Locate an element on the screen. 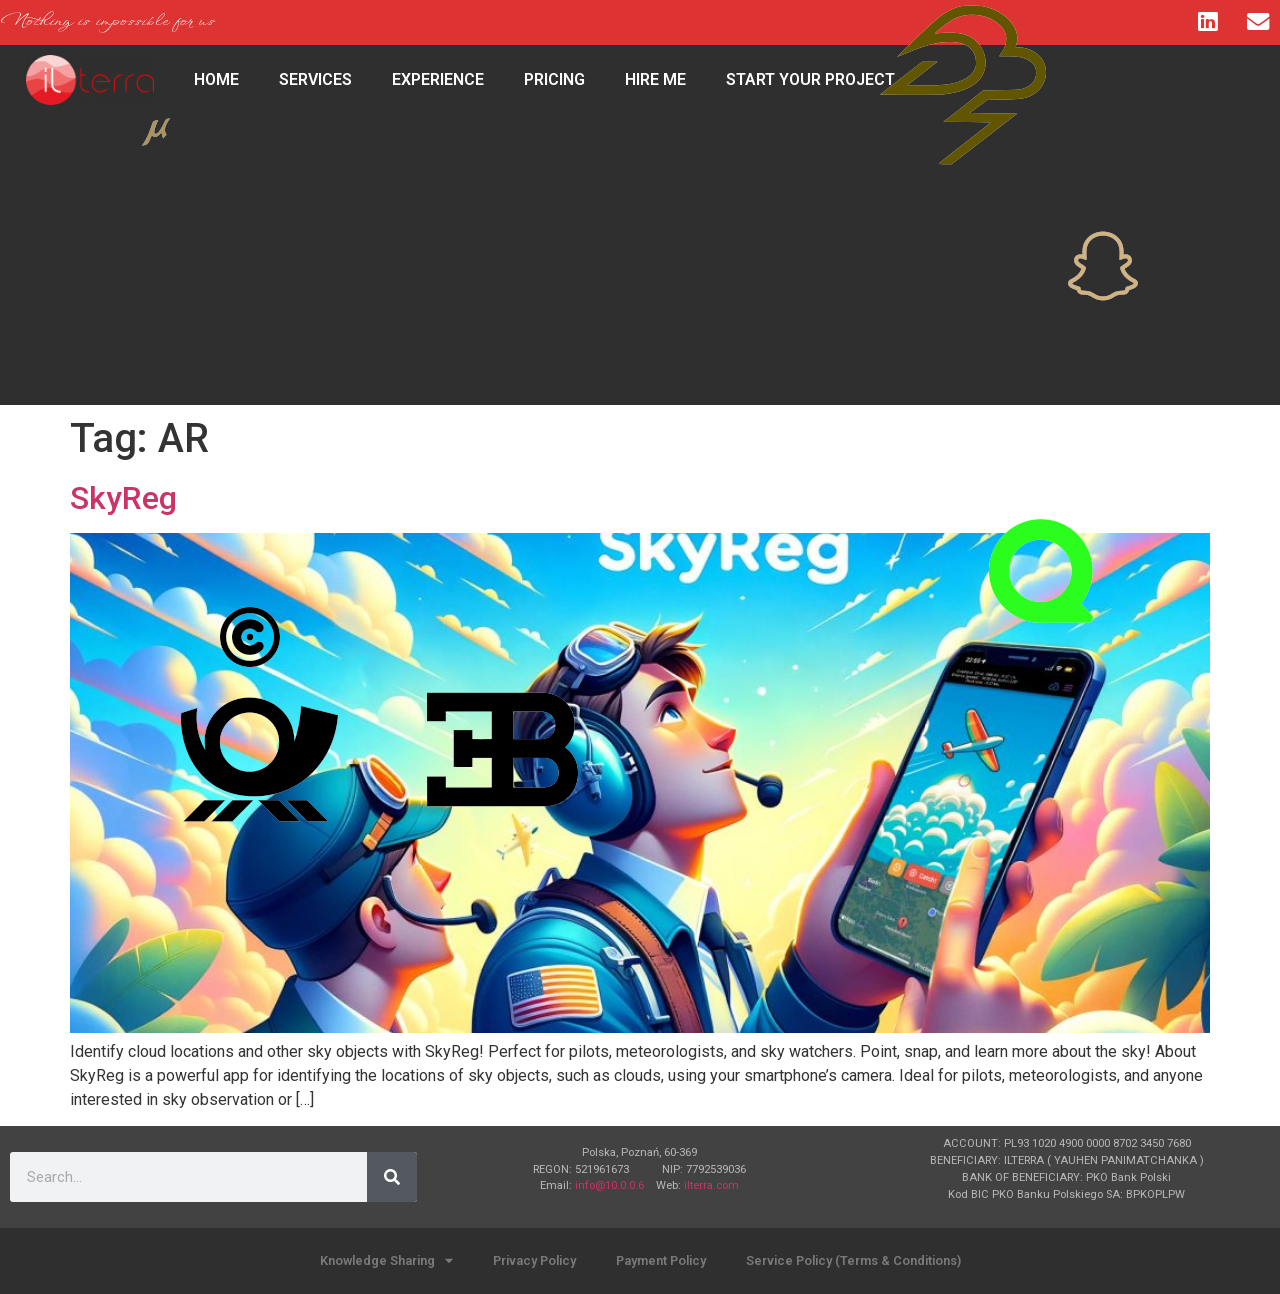 This screenshot has width=1280, height=1294. Deutsche Post company logo is located at coordinates (259, 759).